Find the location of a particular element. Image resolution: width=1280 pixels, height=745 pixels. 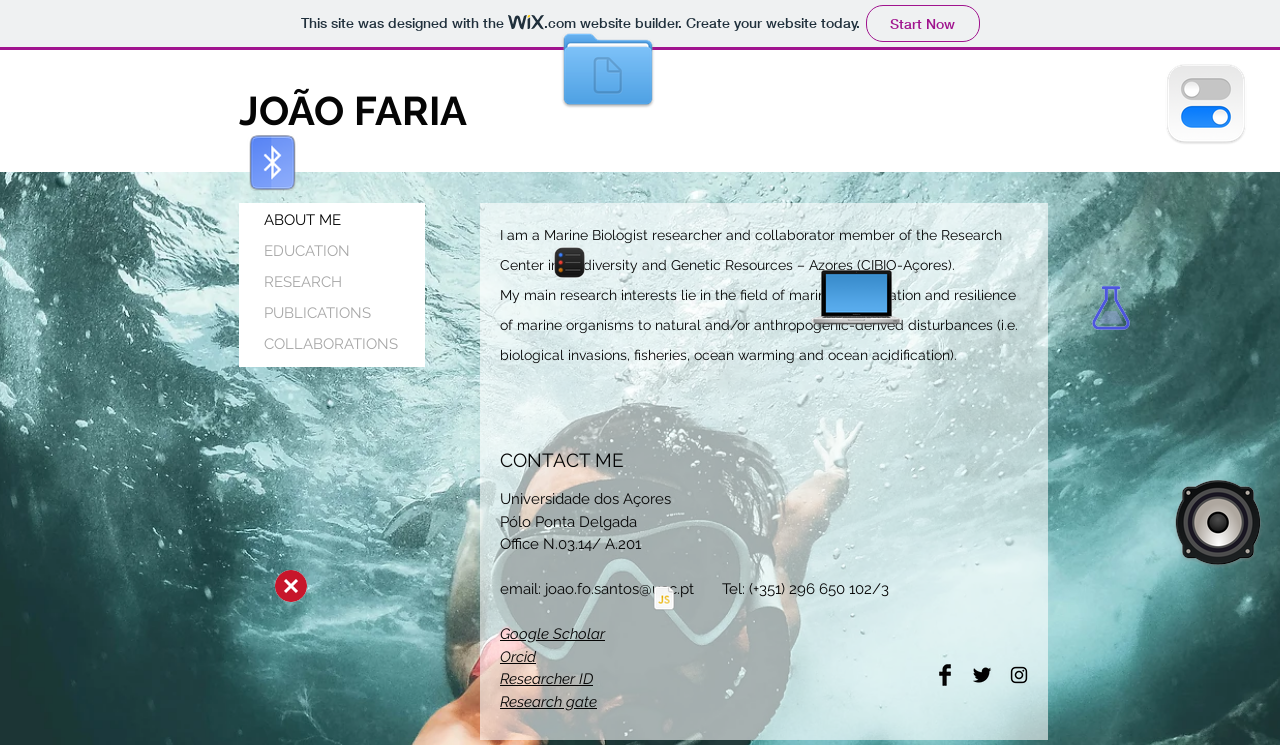

open the reminders app is located at coordinates (569, 262).